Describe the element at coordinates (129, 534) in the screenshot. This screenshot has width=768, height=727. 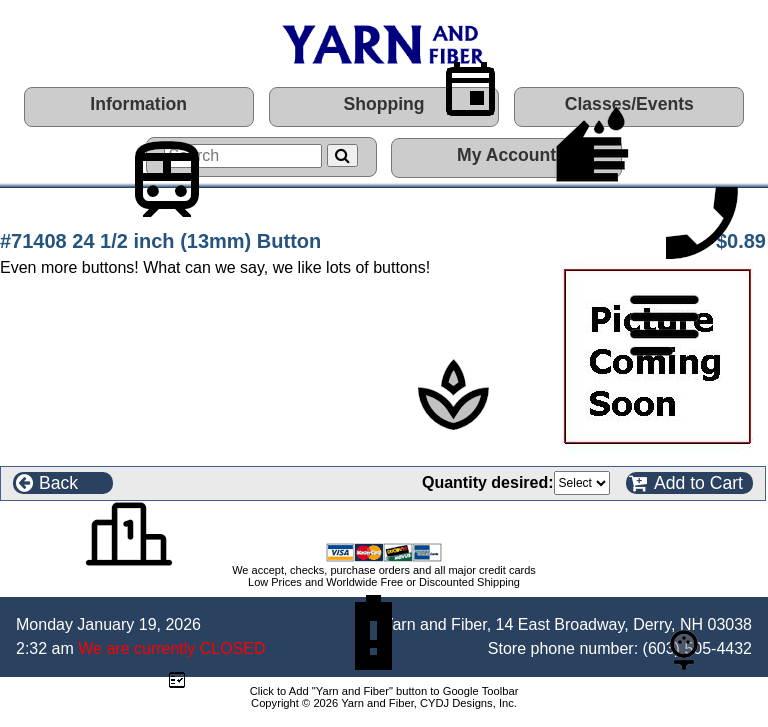
I see `view leaderboard rankings` at that location.